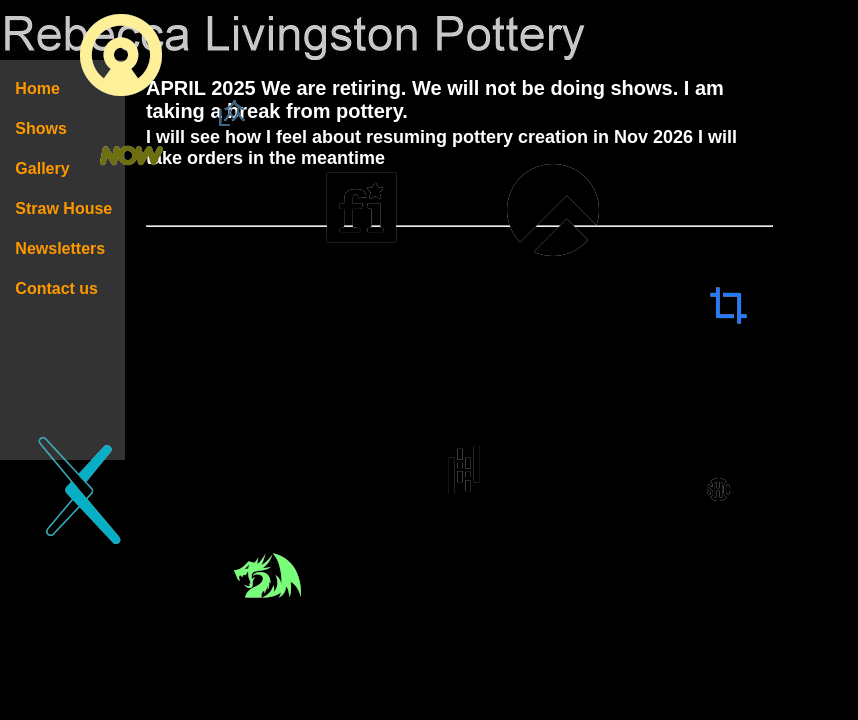 The height and width of the screenshot is (720, 858). I want to click on open the NOW streaming app, so click(131, 155).